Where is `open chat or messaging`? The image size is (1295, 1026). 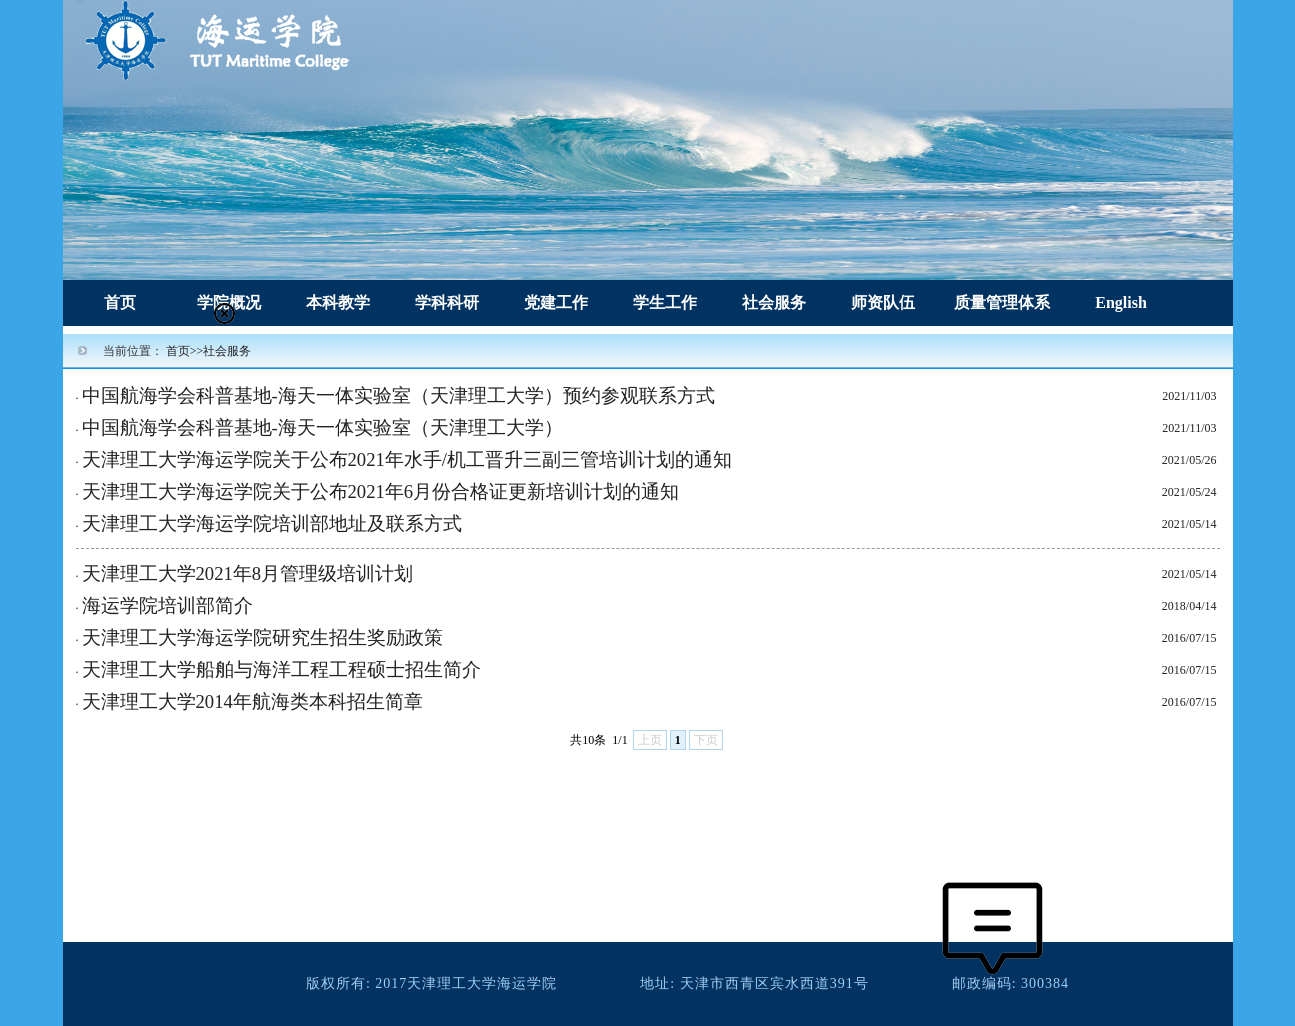
open chat or messaging is located at coordinates (992, 924).